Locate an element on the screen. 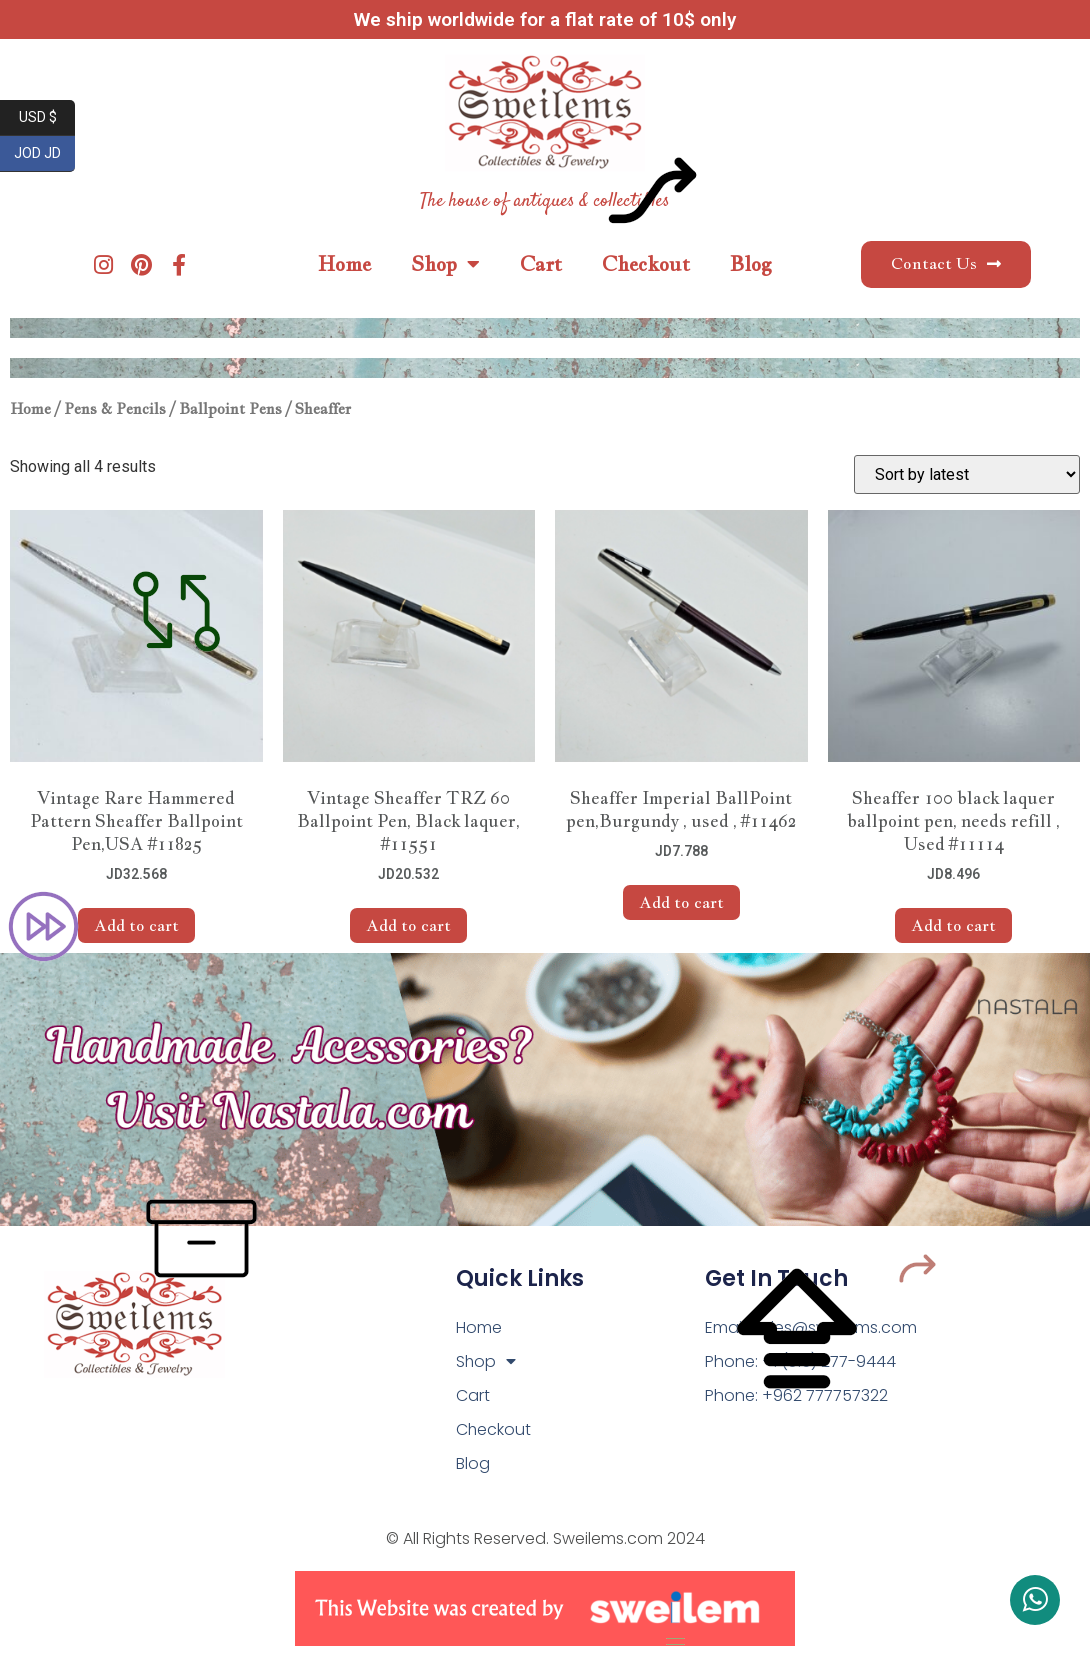  view code differences between versions is located at coordinates (176, 611).